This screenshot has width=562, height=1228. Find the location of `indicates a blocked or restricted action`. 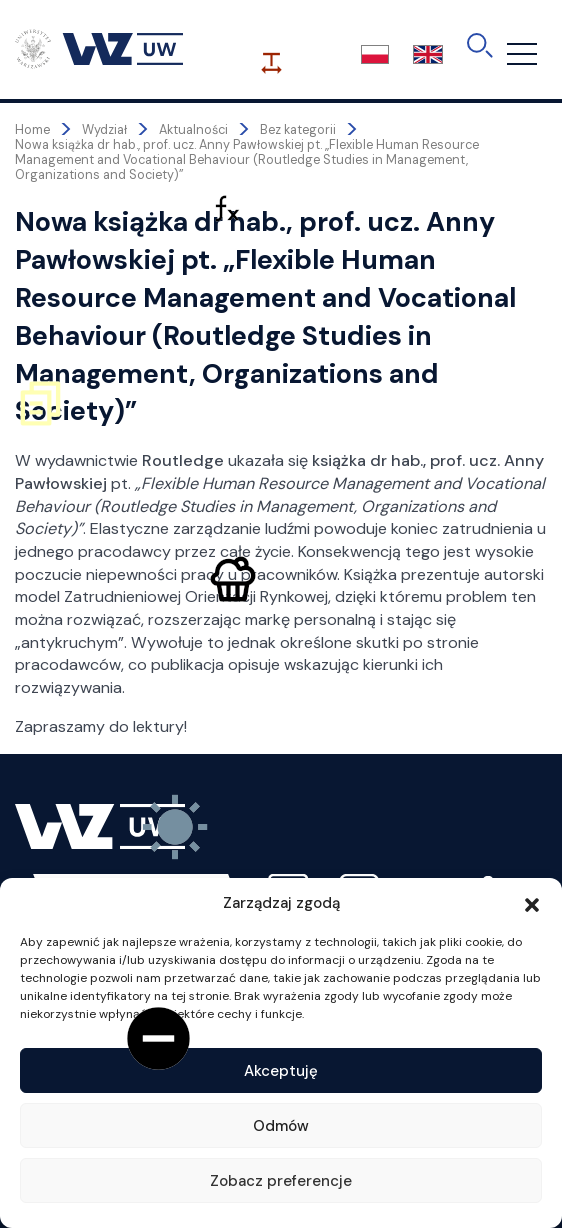

indicates a blocked or restricted action is located at coordinates (158, 1038).